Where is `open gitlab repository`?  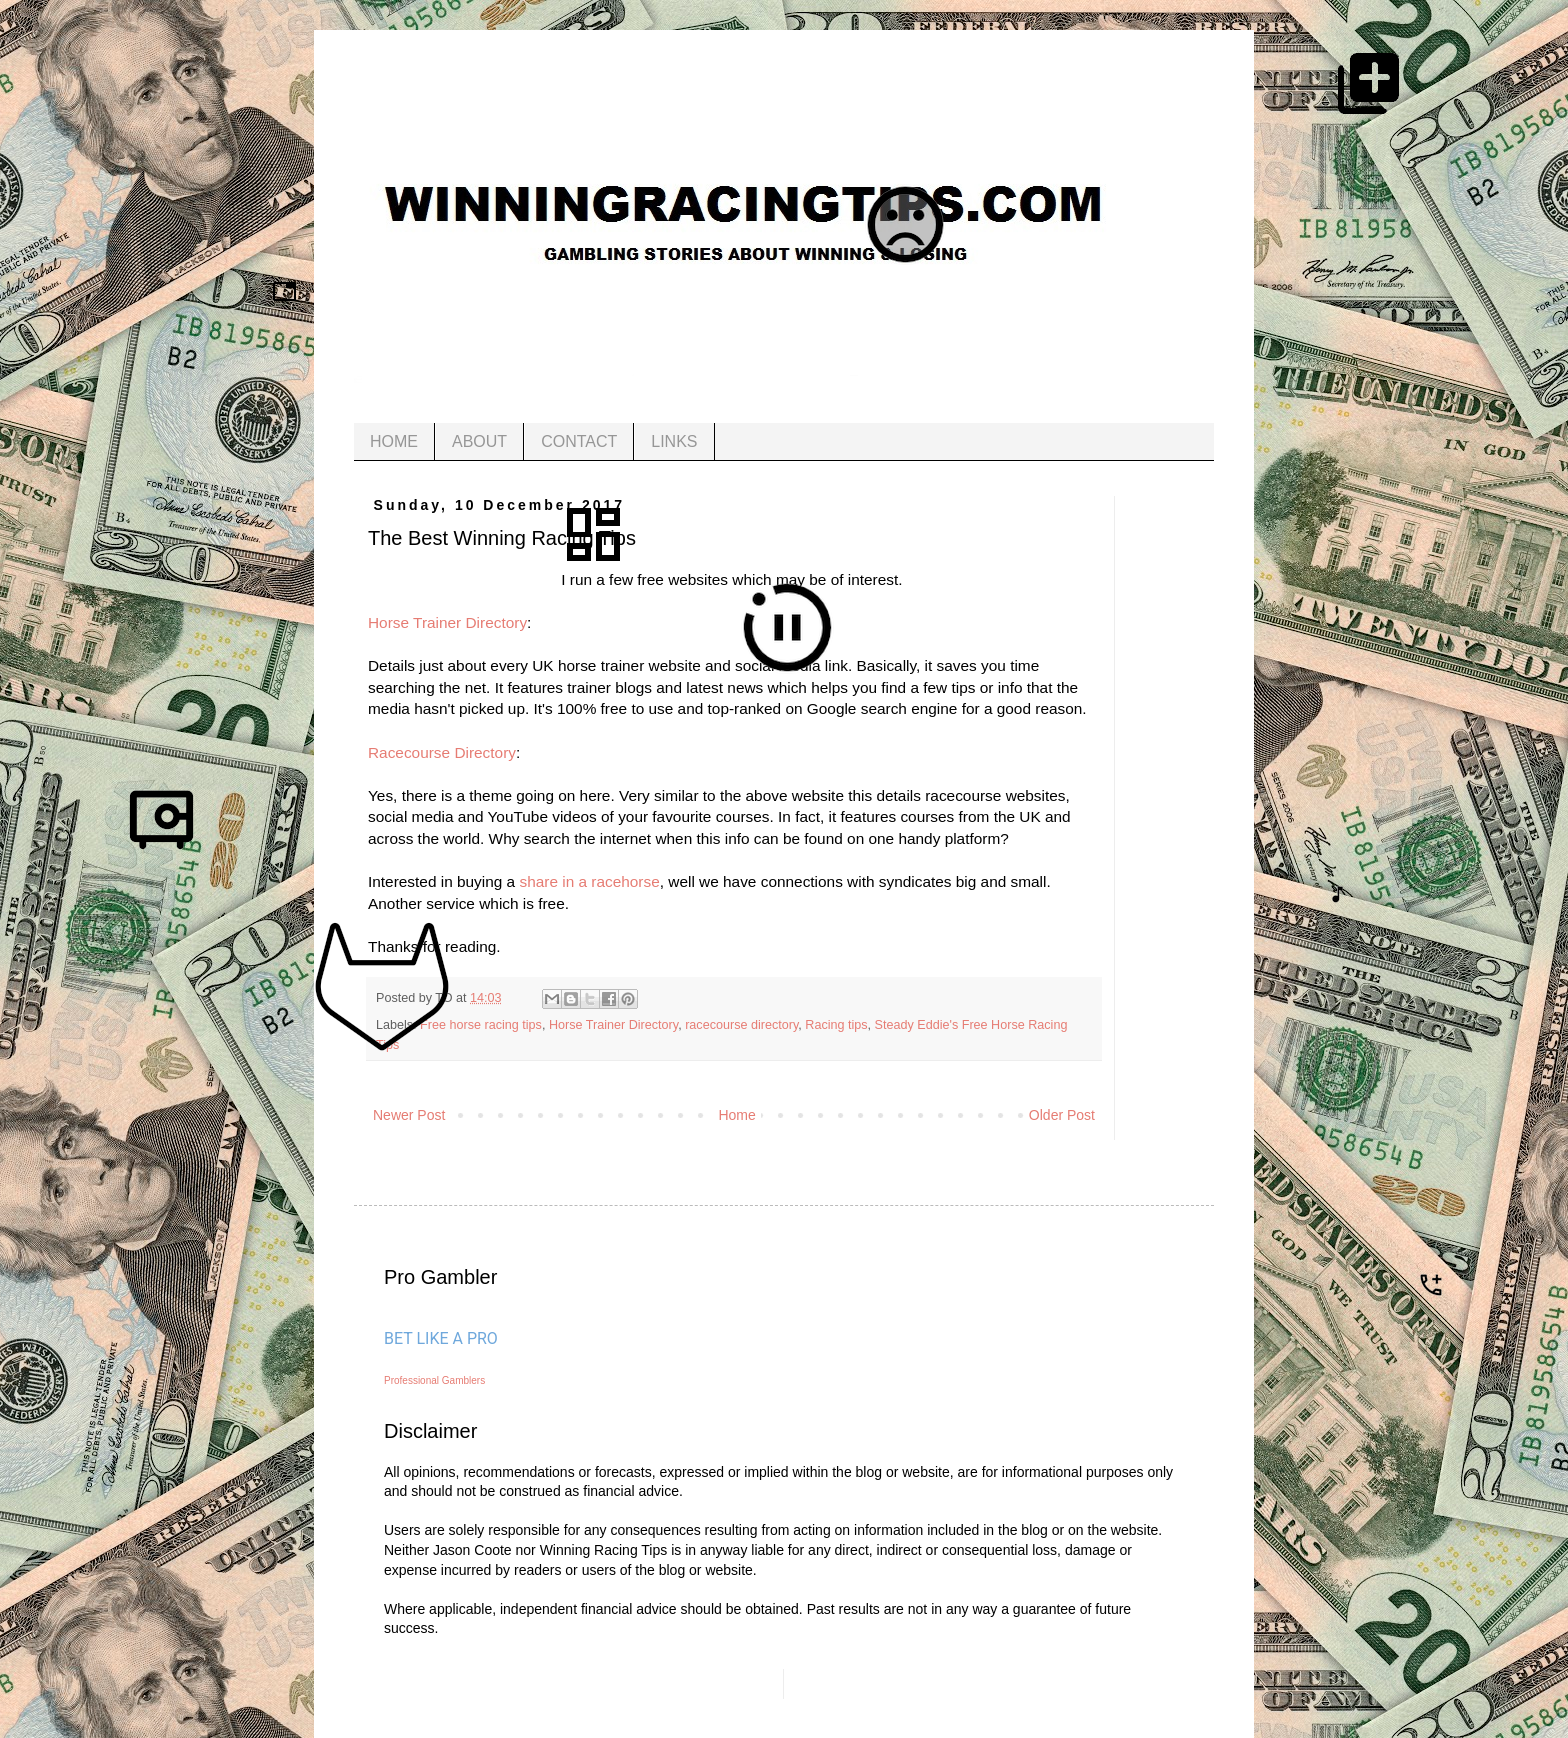
open gitlab repository is located at coordinates (382, 984).